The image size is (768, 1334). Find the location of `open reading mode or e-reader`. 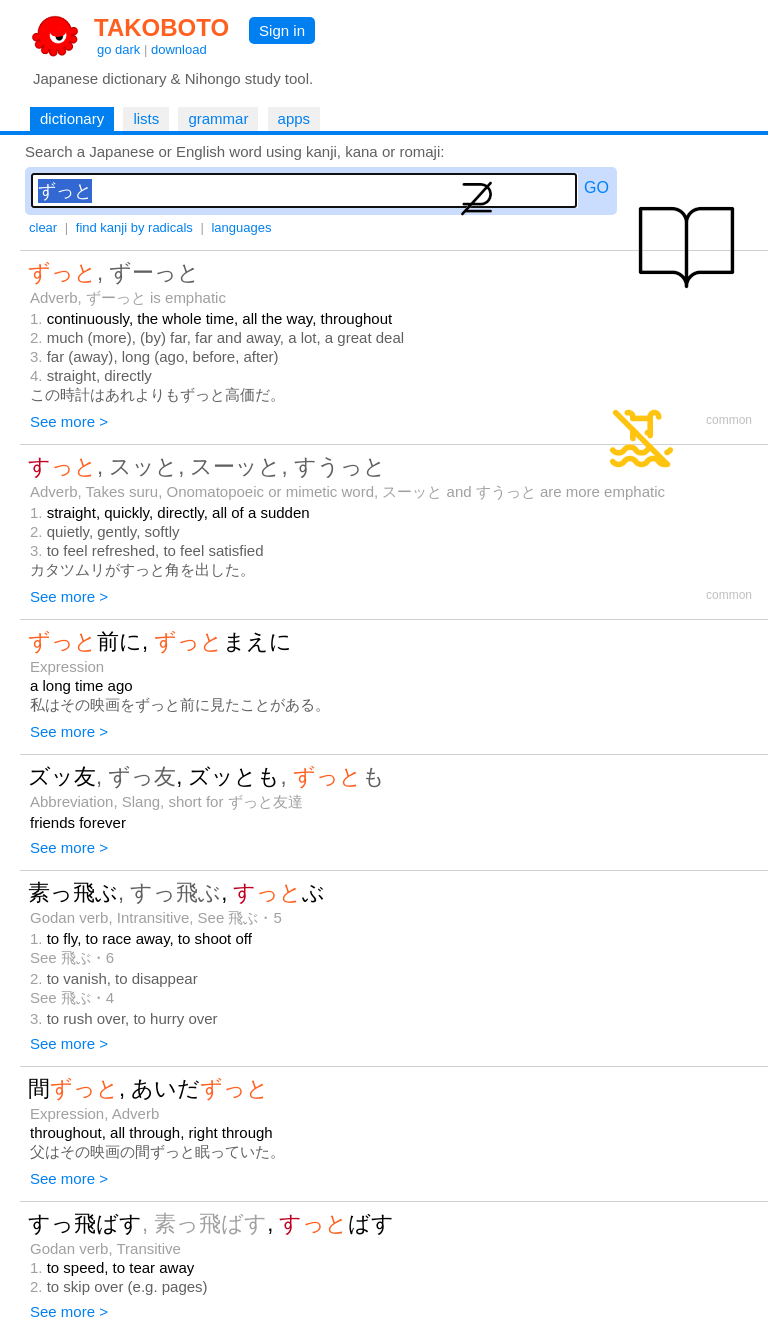

open reading mode or e-reader is located at coordinates (686, 240).